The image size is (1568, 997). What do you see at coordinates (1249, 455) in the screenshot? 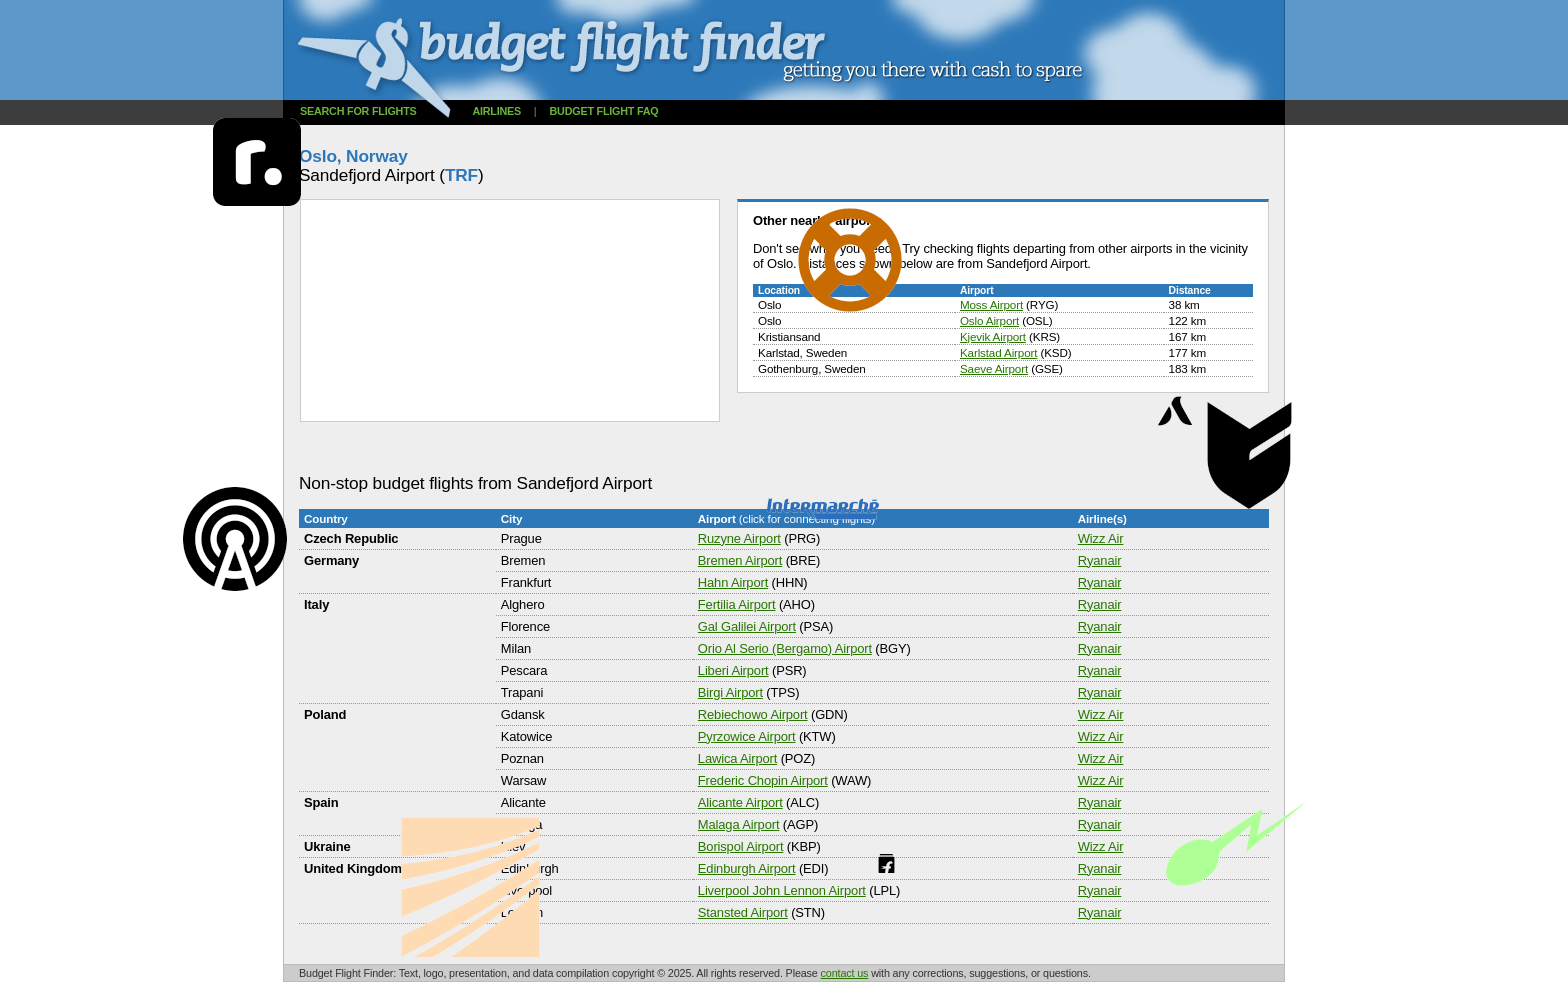
I see `visit Big Cartel website or app` at bounding box center [1249, 455].